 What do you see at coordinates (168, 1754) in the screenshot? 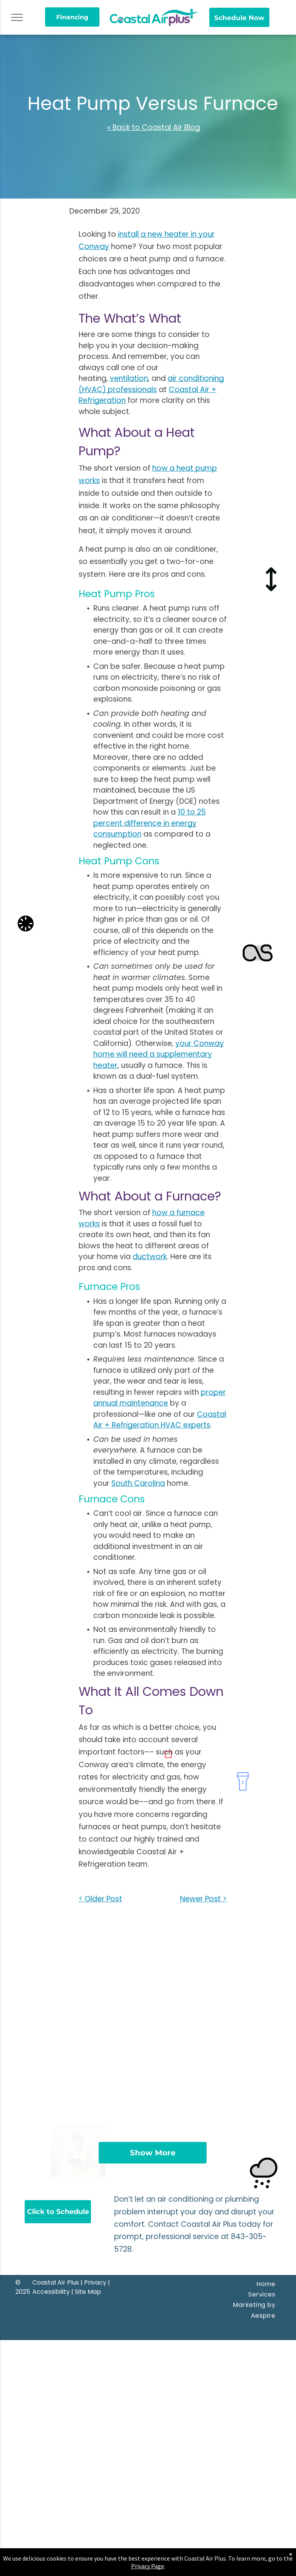
I see `stop media playback` at bounding box center [168, 1754].